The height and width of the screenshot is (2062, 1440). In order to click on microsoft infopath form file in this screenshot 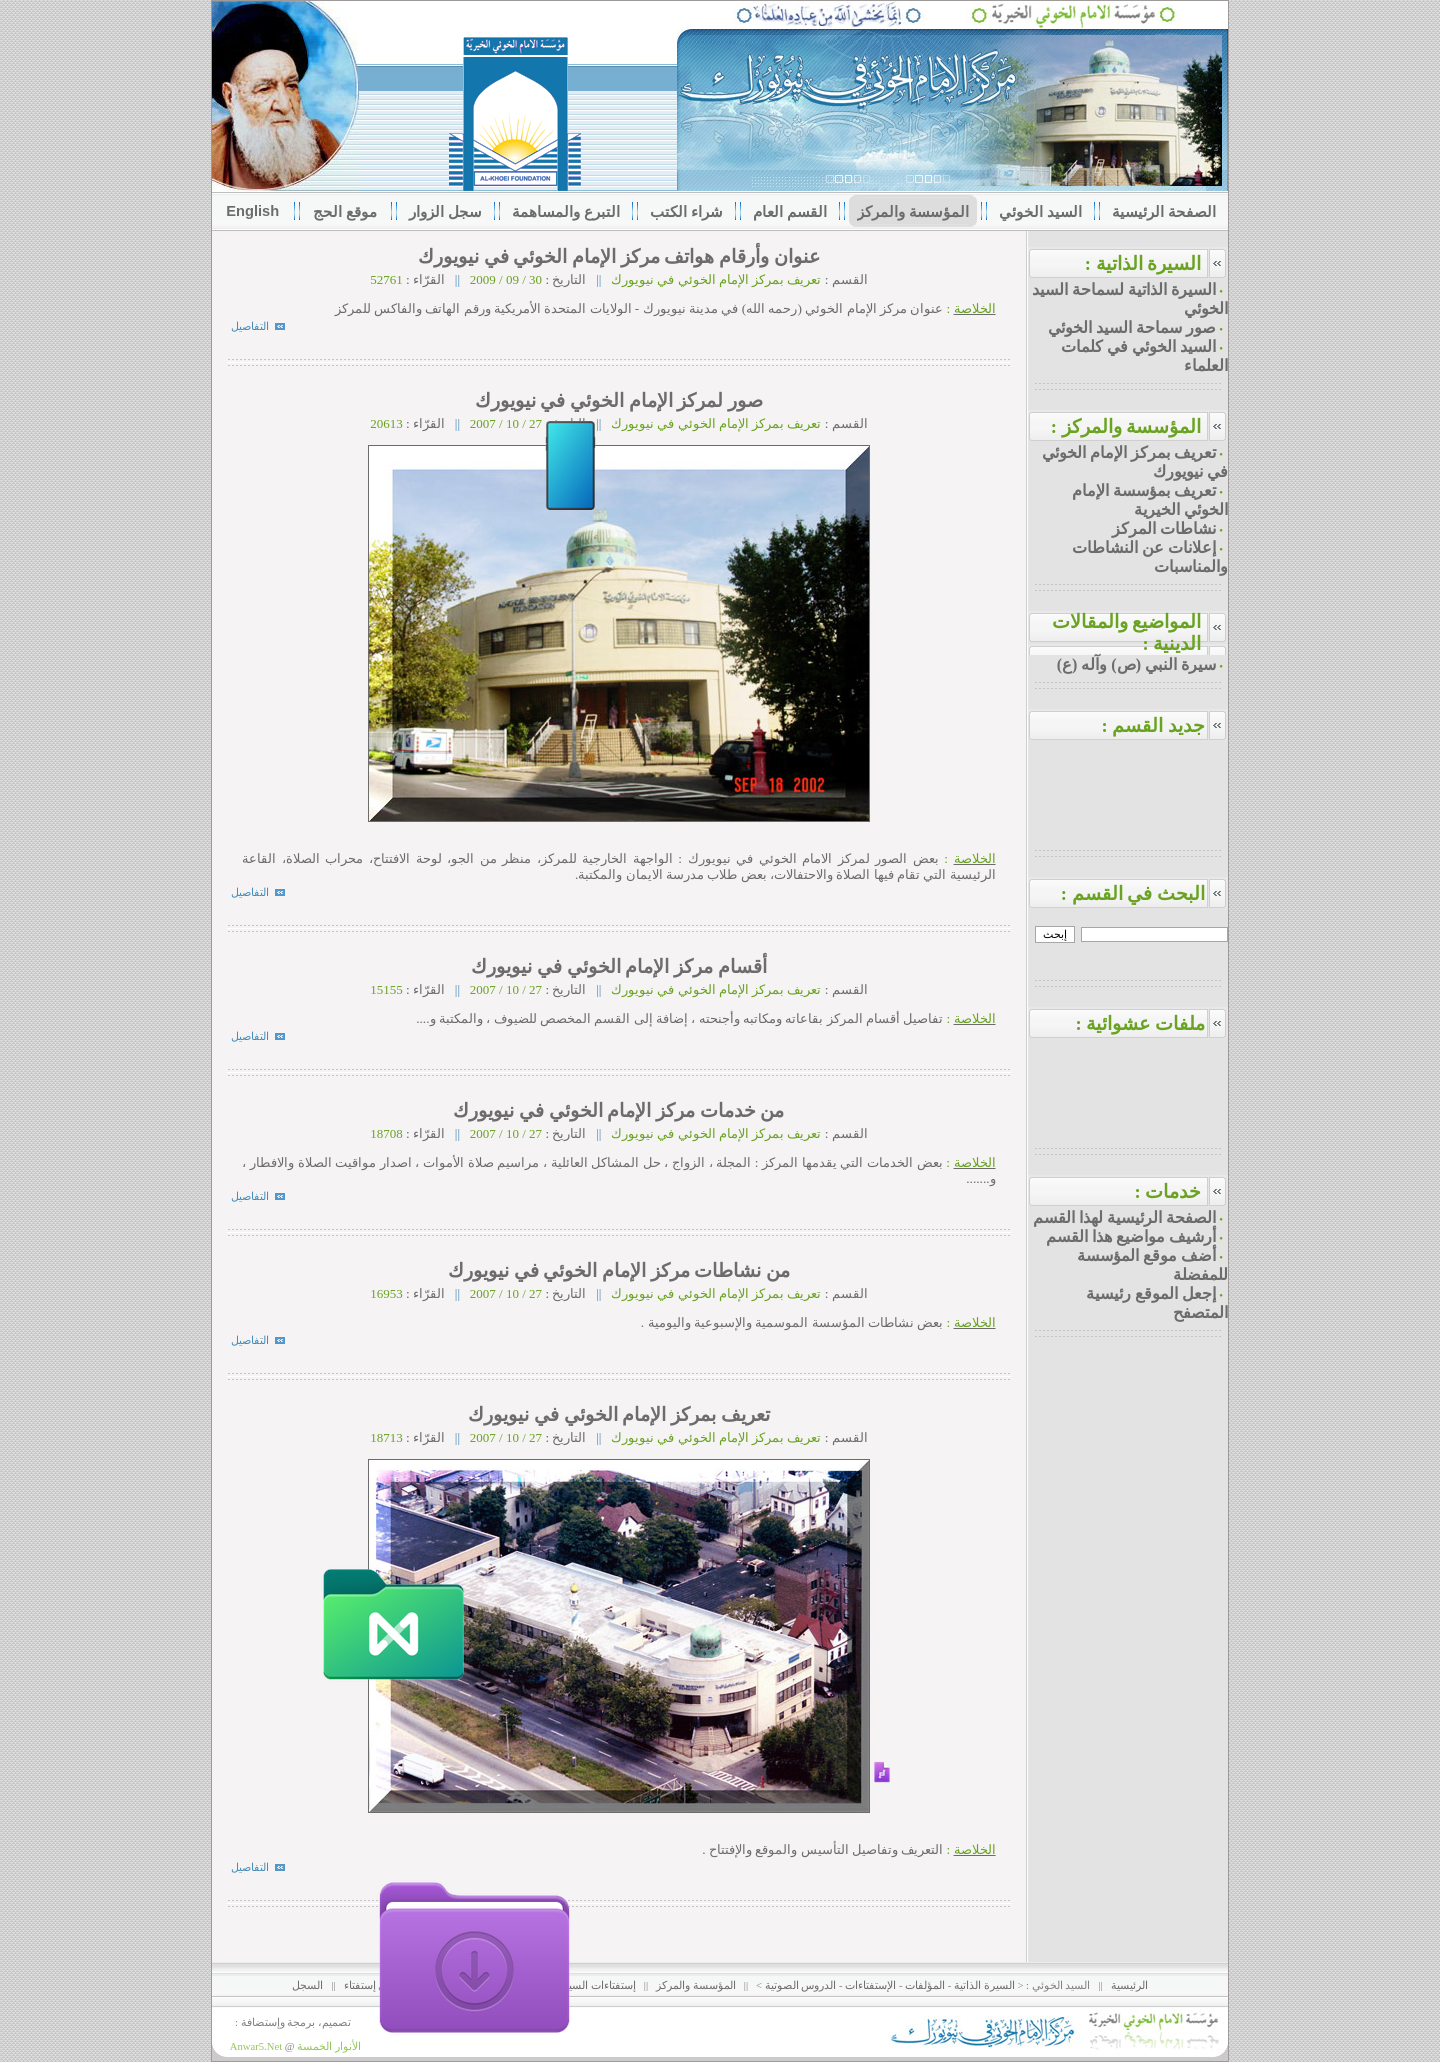, I will do `click(882, 1772)`.